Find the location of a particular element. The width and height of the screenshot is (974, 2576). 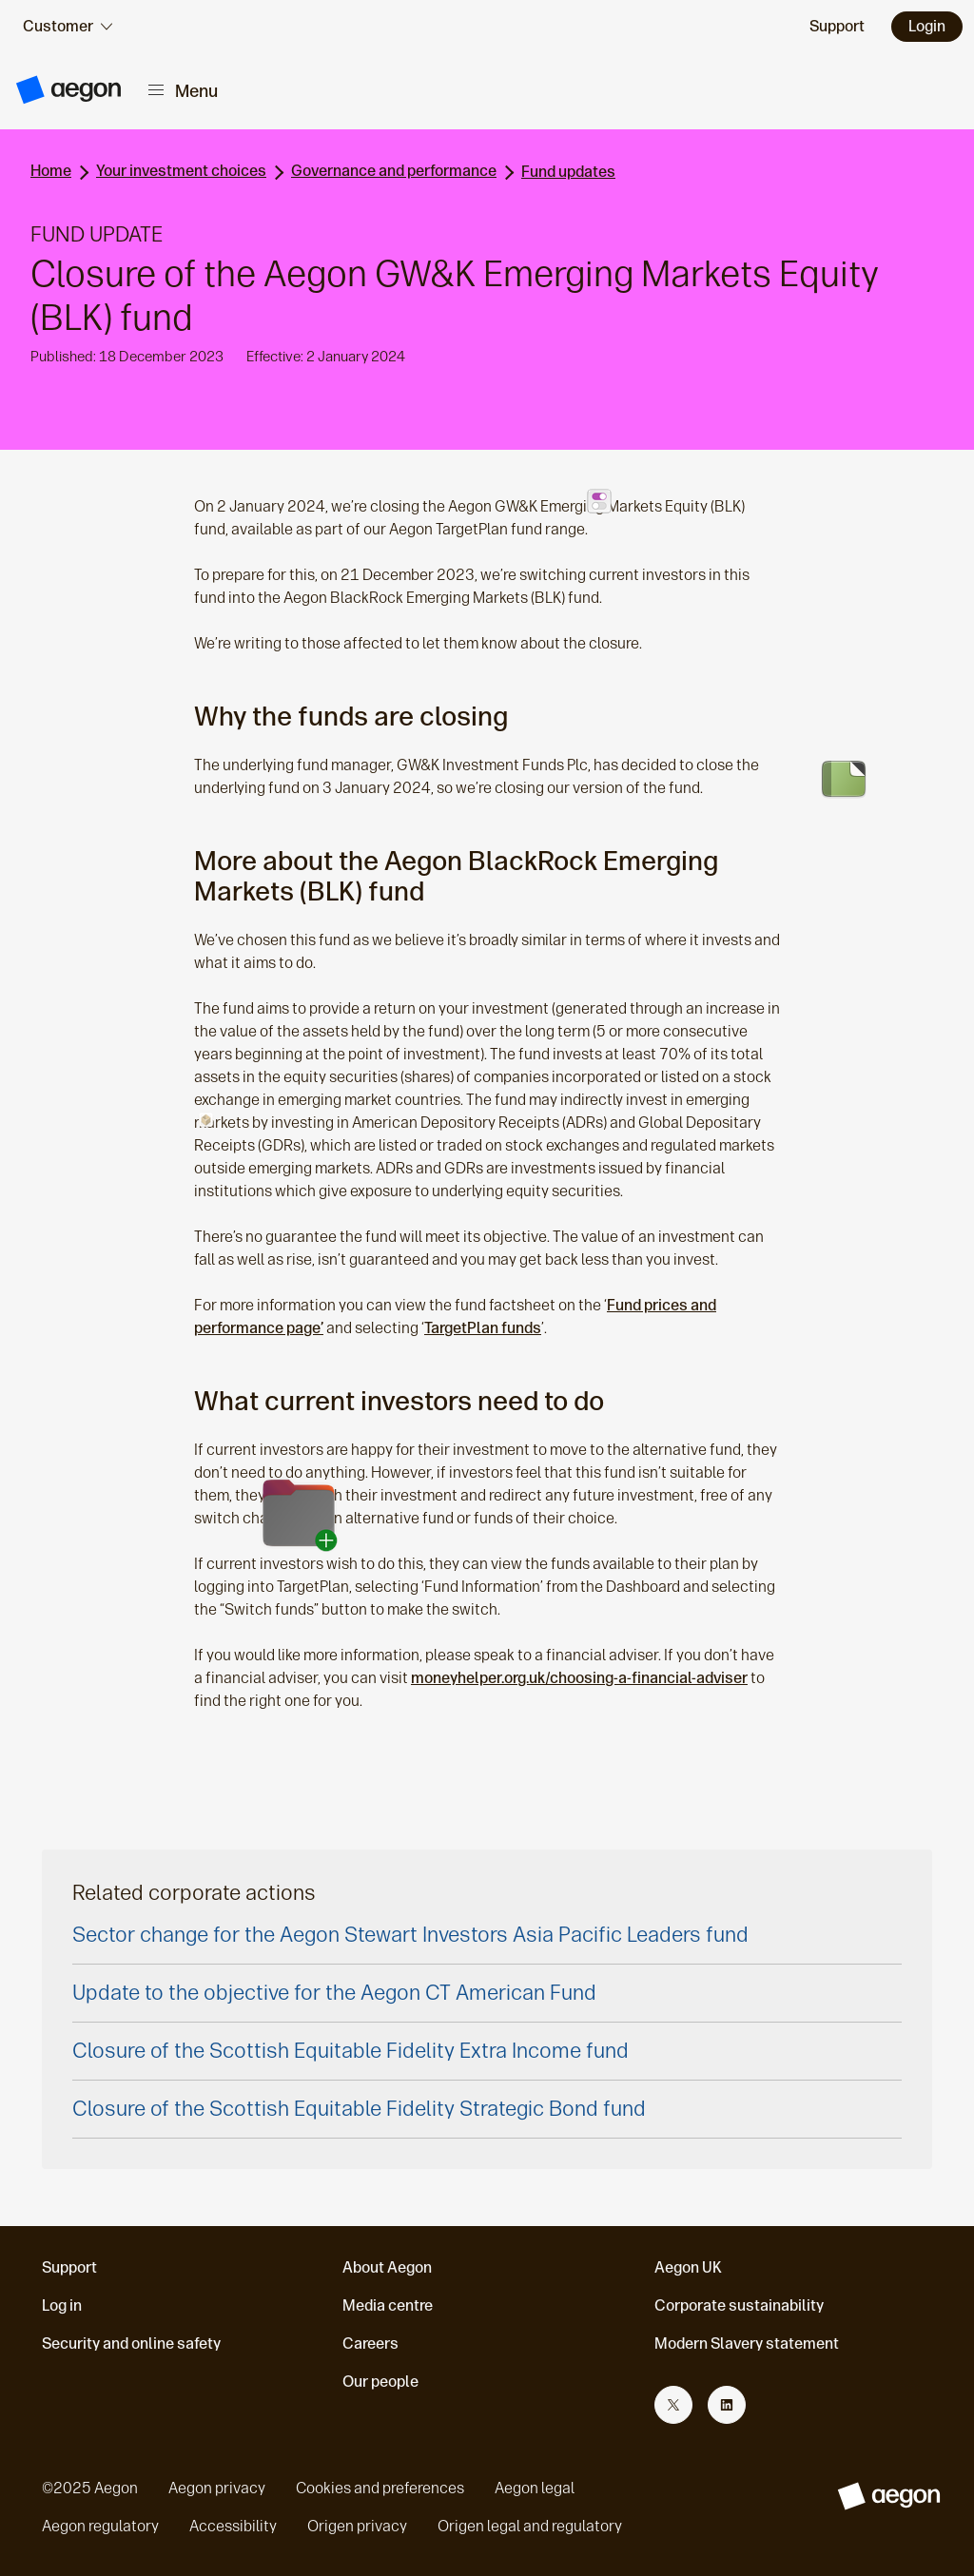

create a new folder is located at coordinates (299, 1513).